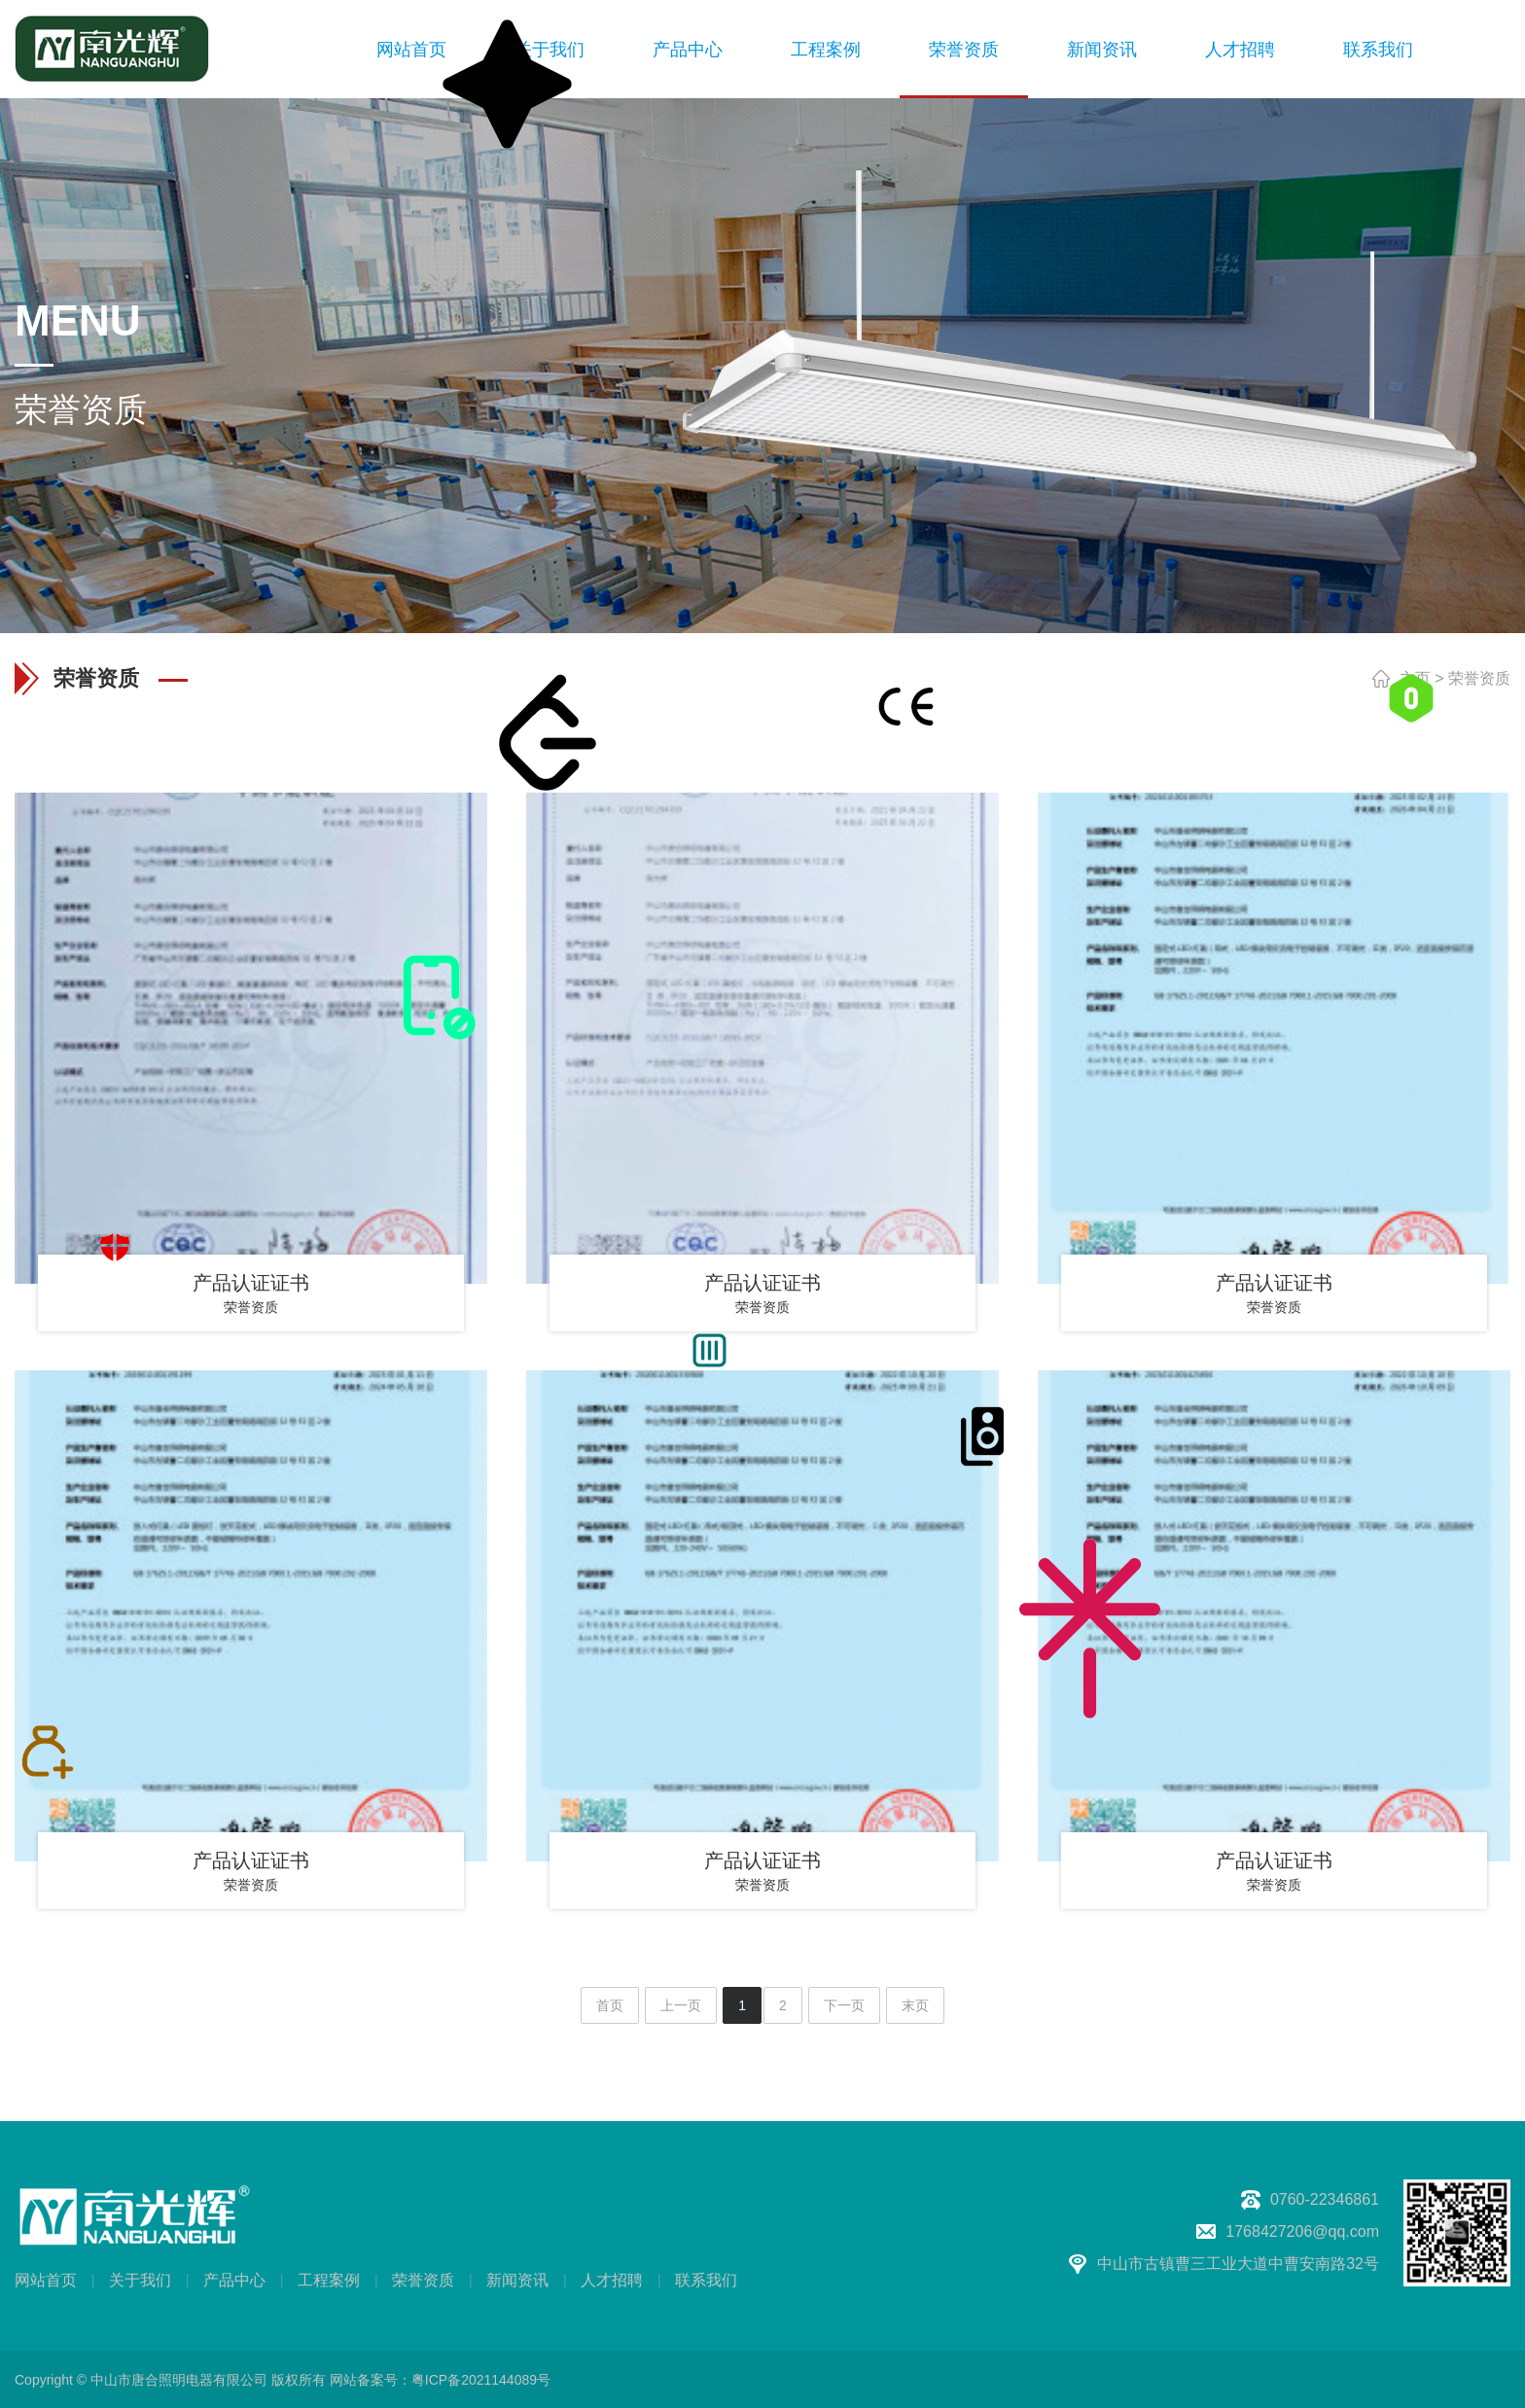 The width and height of the screenshot is (1525, 2408). Describe the element at coordinates (982, 1436) in the screenshot. I see `access speaker group settings` at that location.